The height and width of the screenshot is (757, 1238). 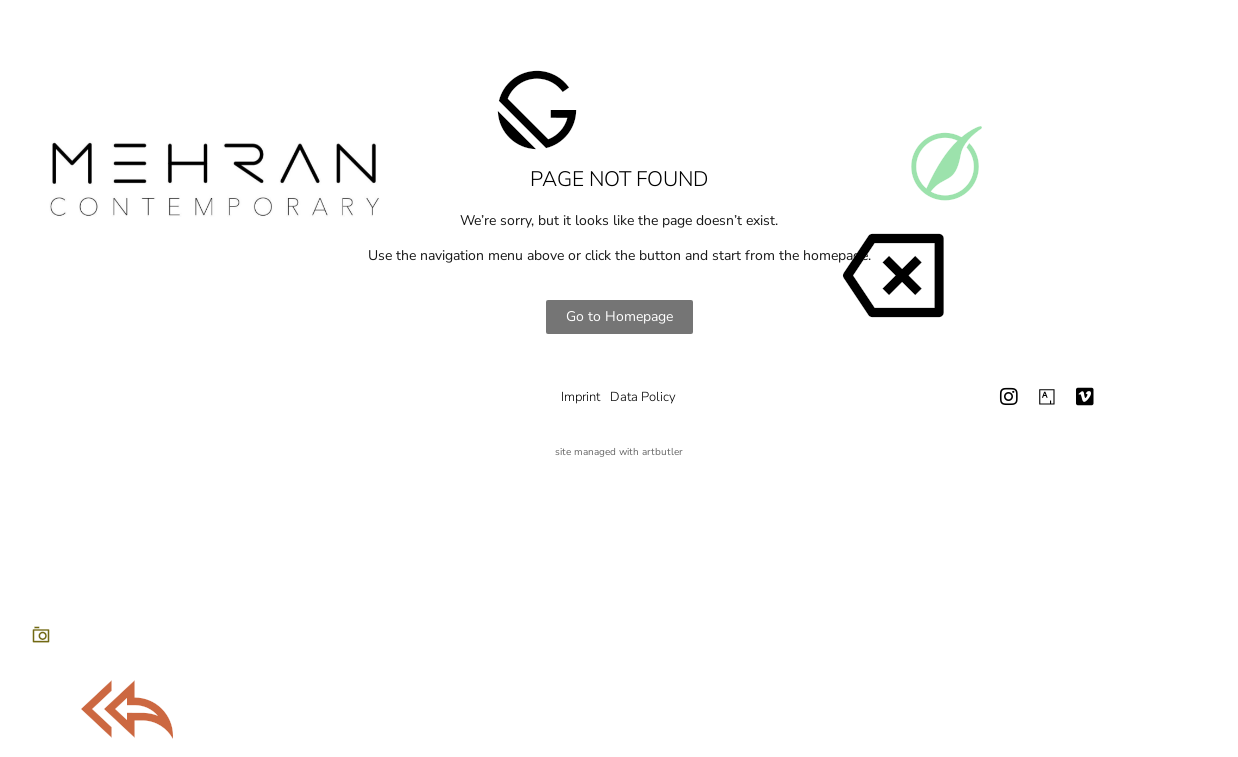 I want to click on reply to all recipients in an email thread, so click(x=127, y=709).